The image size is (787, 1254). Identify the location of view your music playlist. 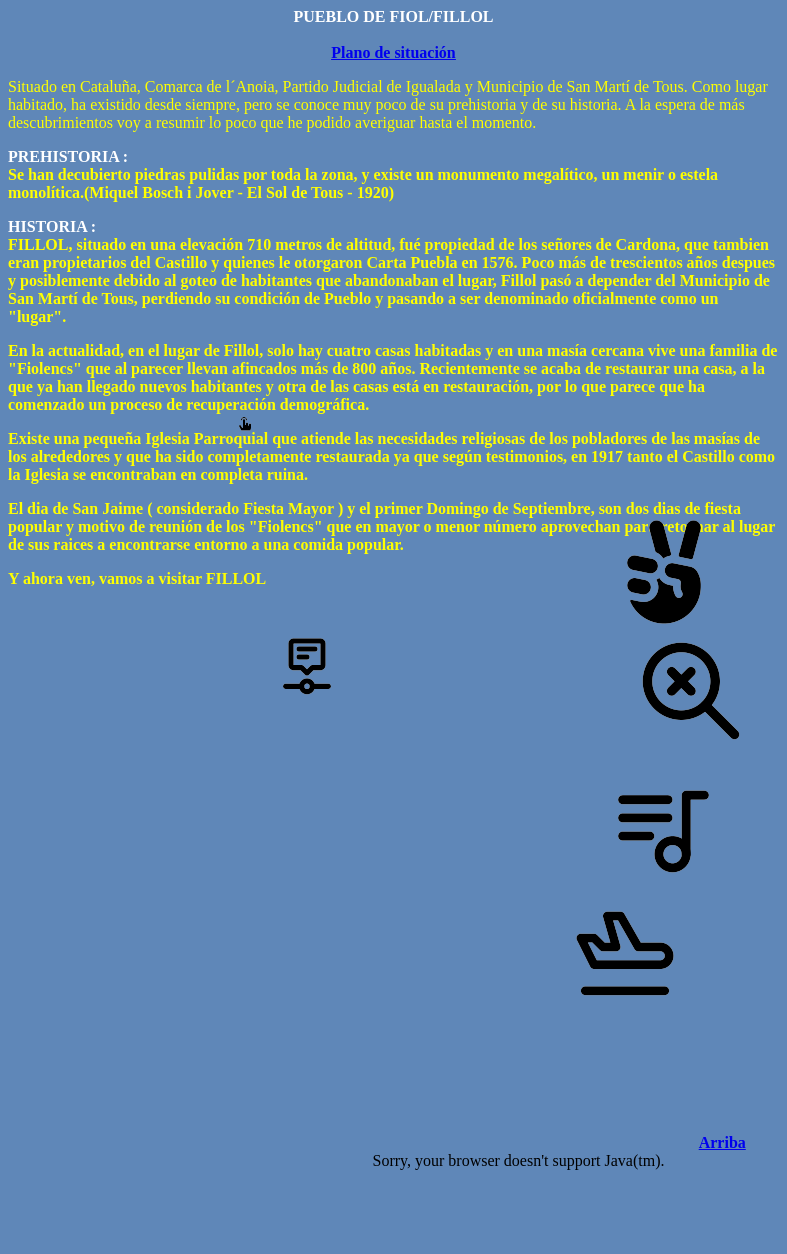
(663, 831).